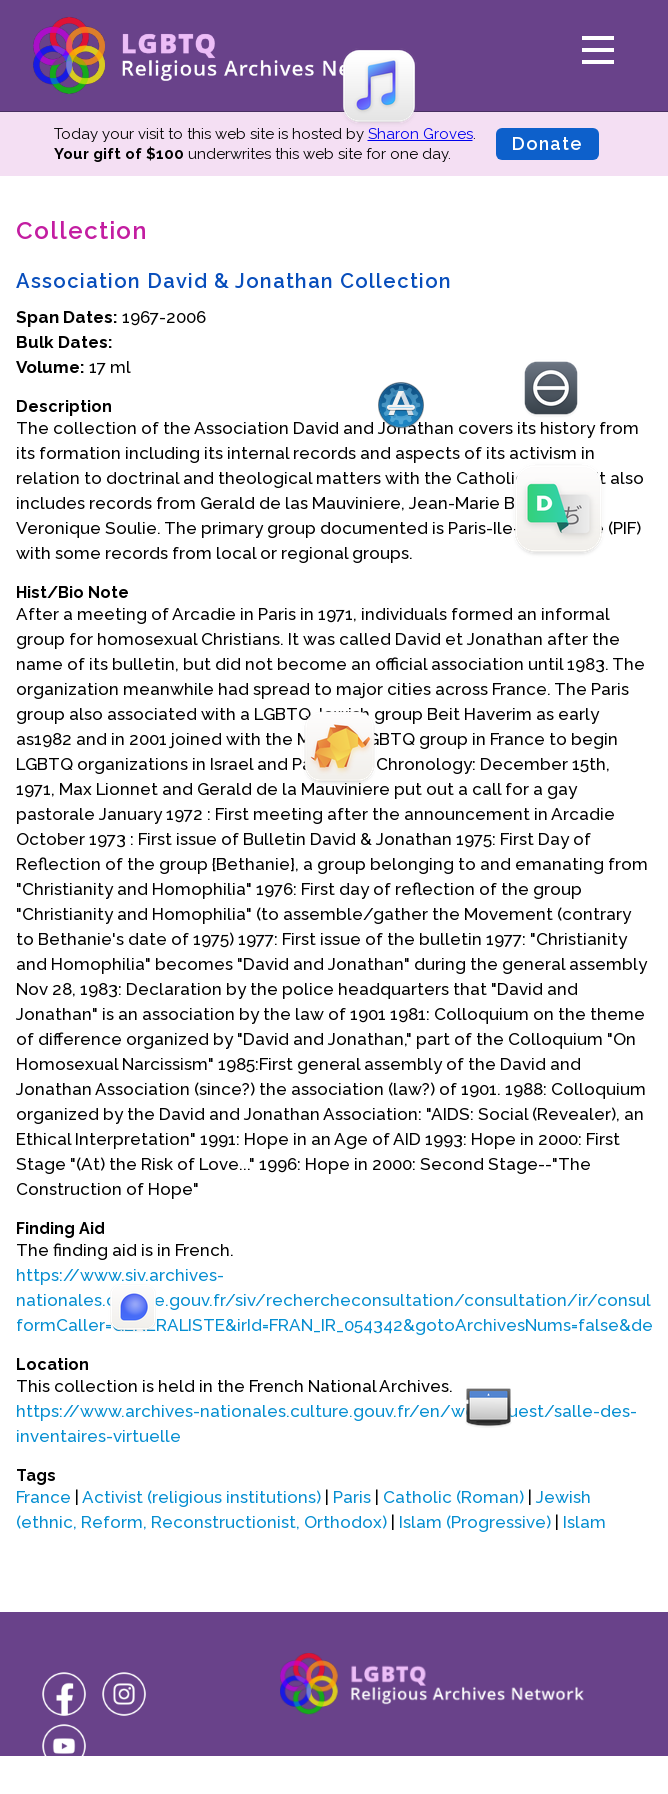 The height and width of the screenshot is (1794, 668). What do you see at coordinates (379, 86) in the screenshot?
I see `open cantata music player` at bounding box center [379, 86].